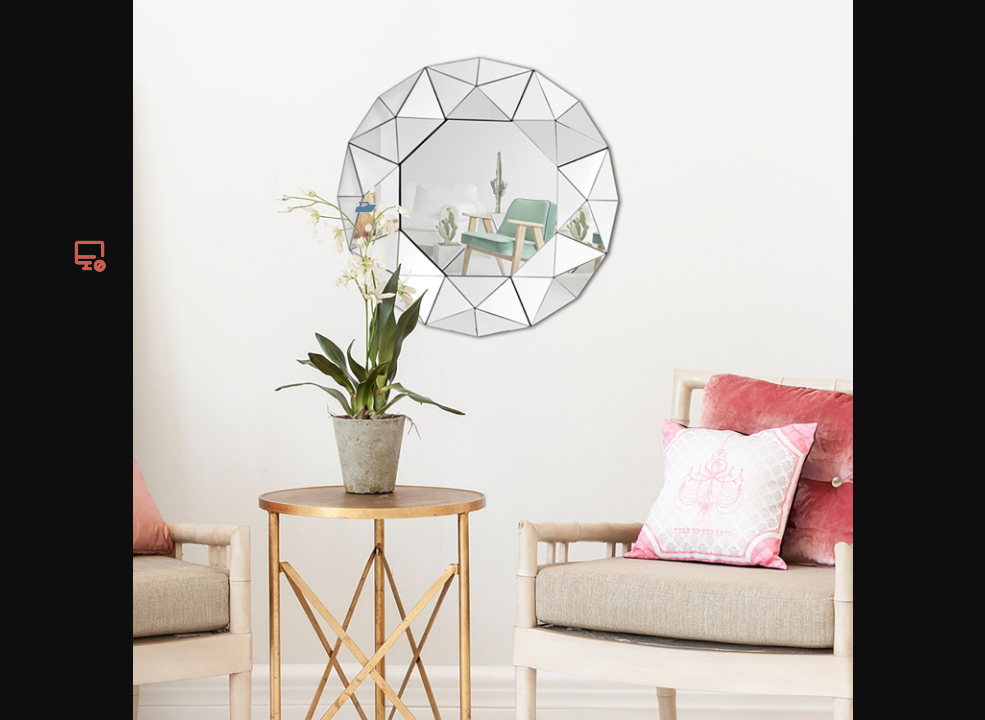 The image size is (985, 720). I want to click on access boat rental or marina services, so click(365, 206).